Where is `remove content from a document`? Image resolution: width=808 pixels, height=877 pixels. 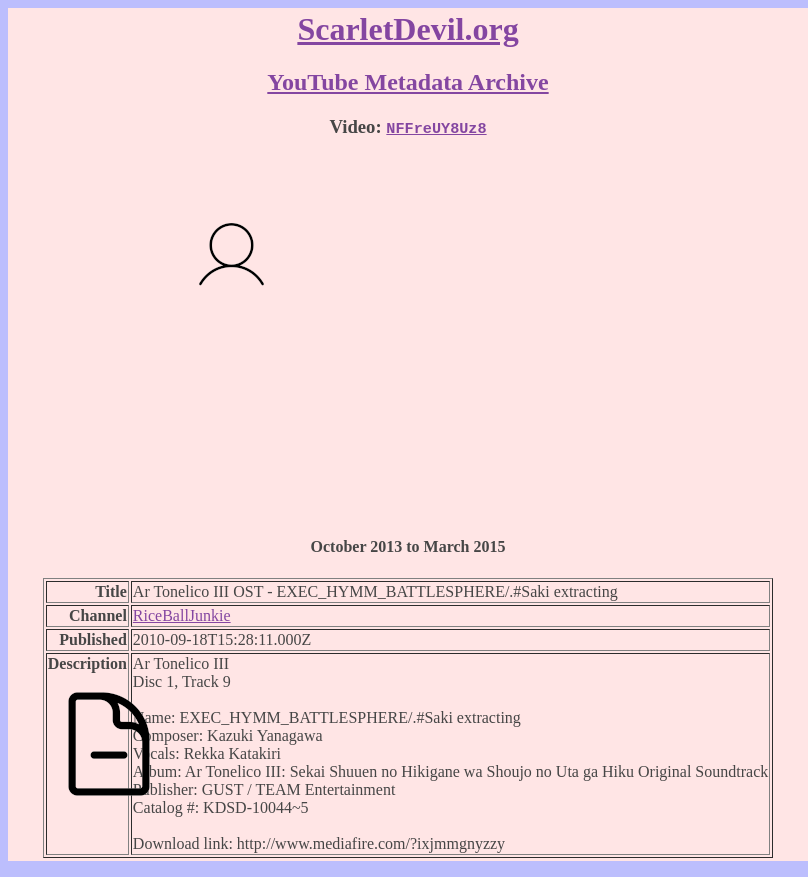 remove content from a document is located at coordinates (109, 744).